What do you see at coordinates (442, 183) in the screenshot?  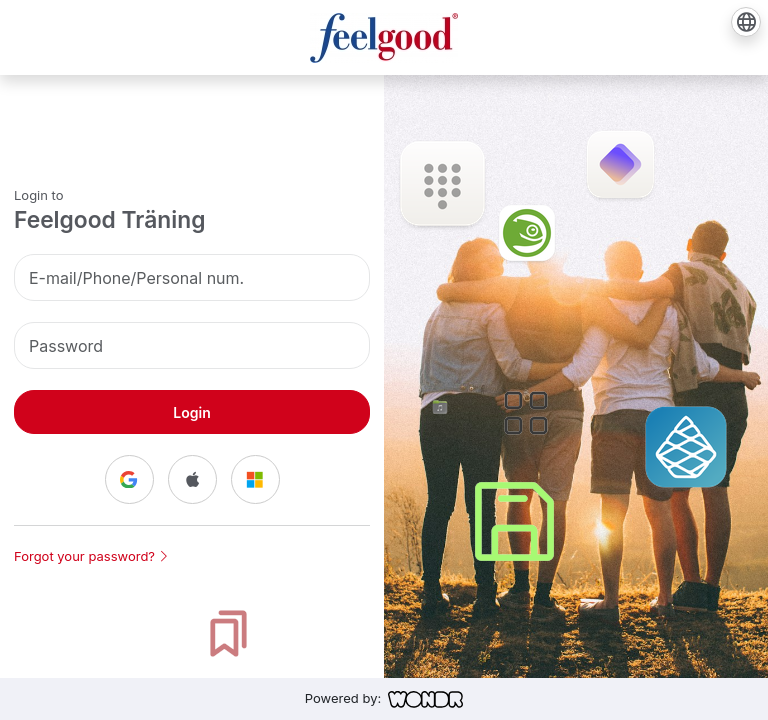 I see `open the phone dialpad` at bounding box center [442, 183].